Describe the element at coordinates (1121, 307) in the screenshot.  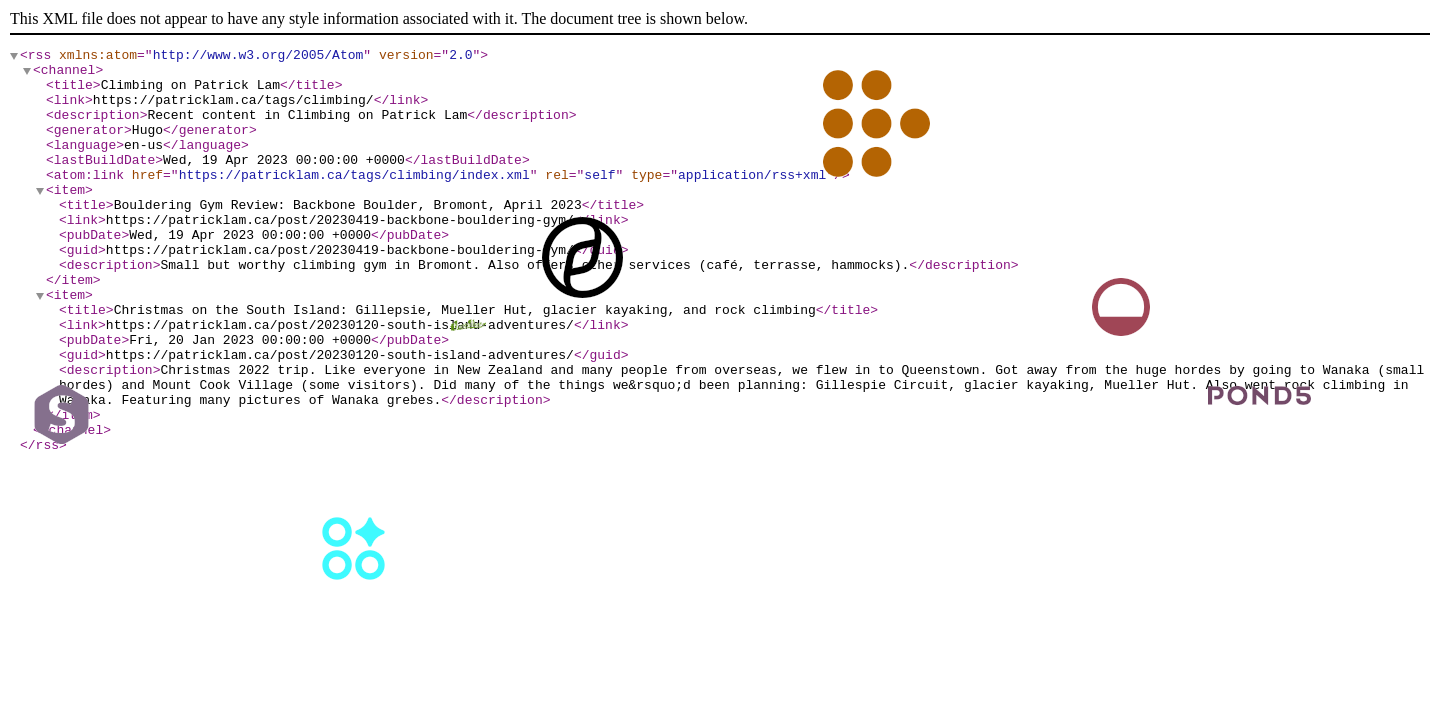
I see `open the Sunrise calendar app` at that location.